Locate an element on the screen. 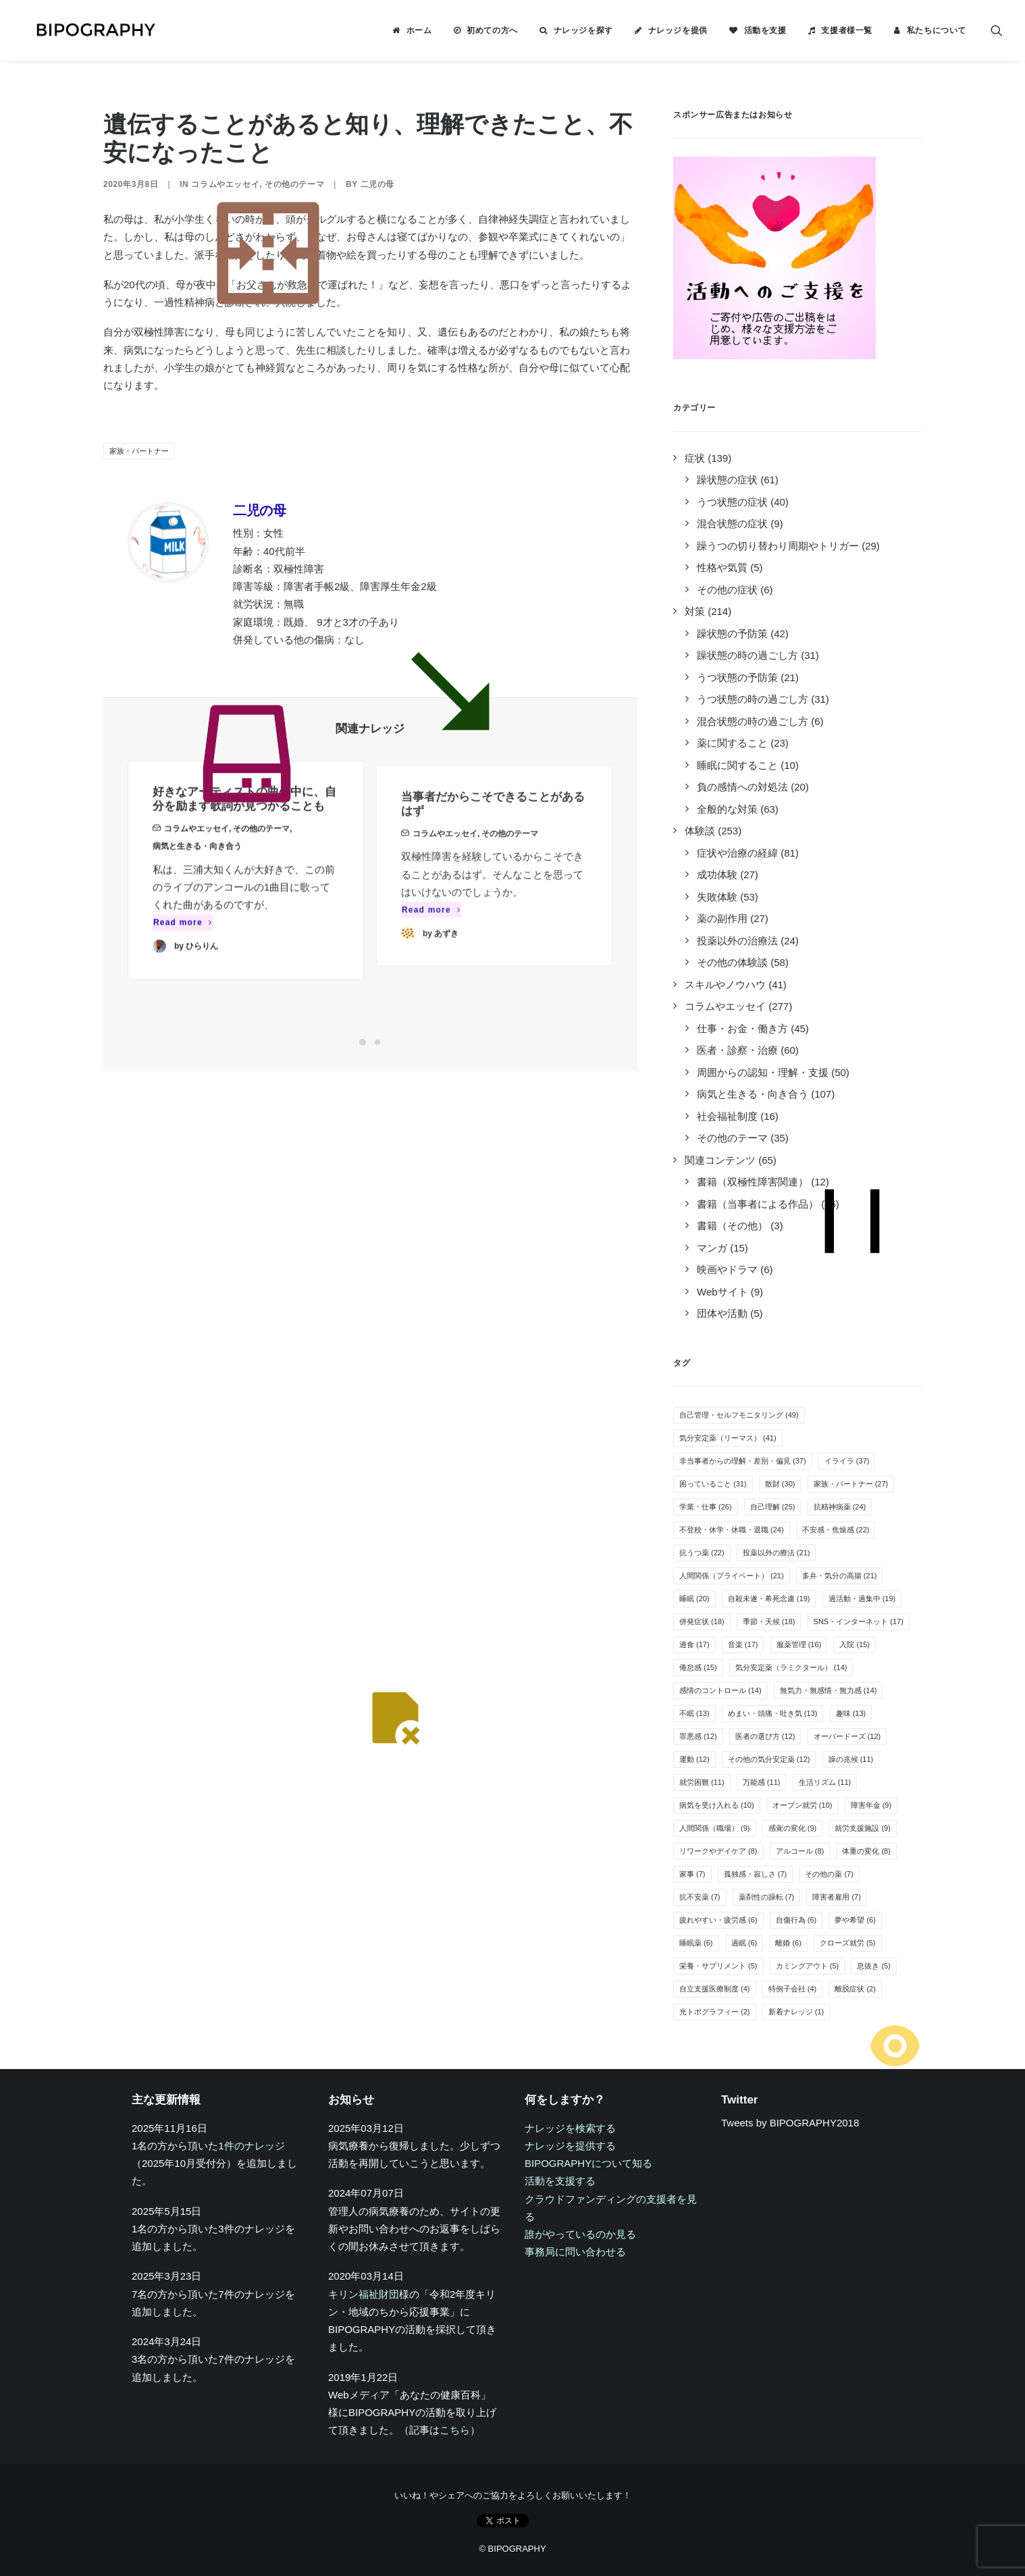  access external storage or hard drive is located at coordinates (246, 753).